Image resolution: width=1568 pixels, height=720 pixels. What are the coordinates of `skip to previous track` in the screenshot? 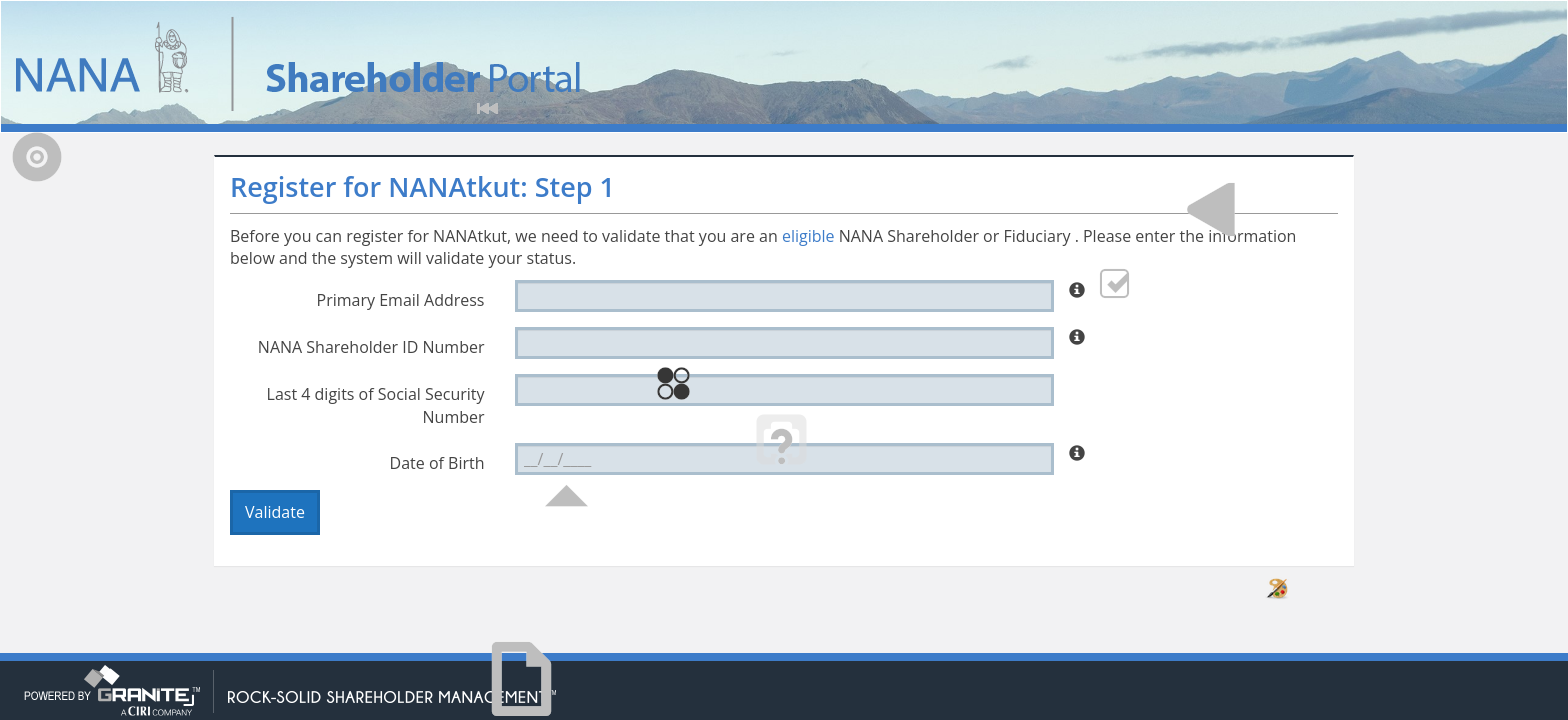 It's located at (487, 108).